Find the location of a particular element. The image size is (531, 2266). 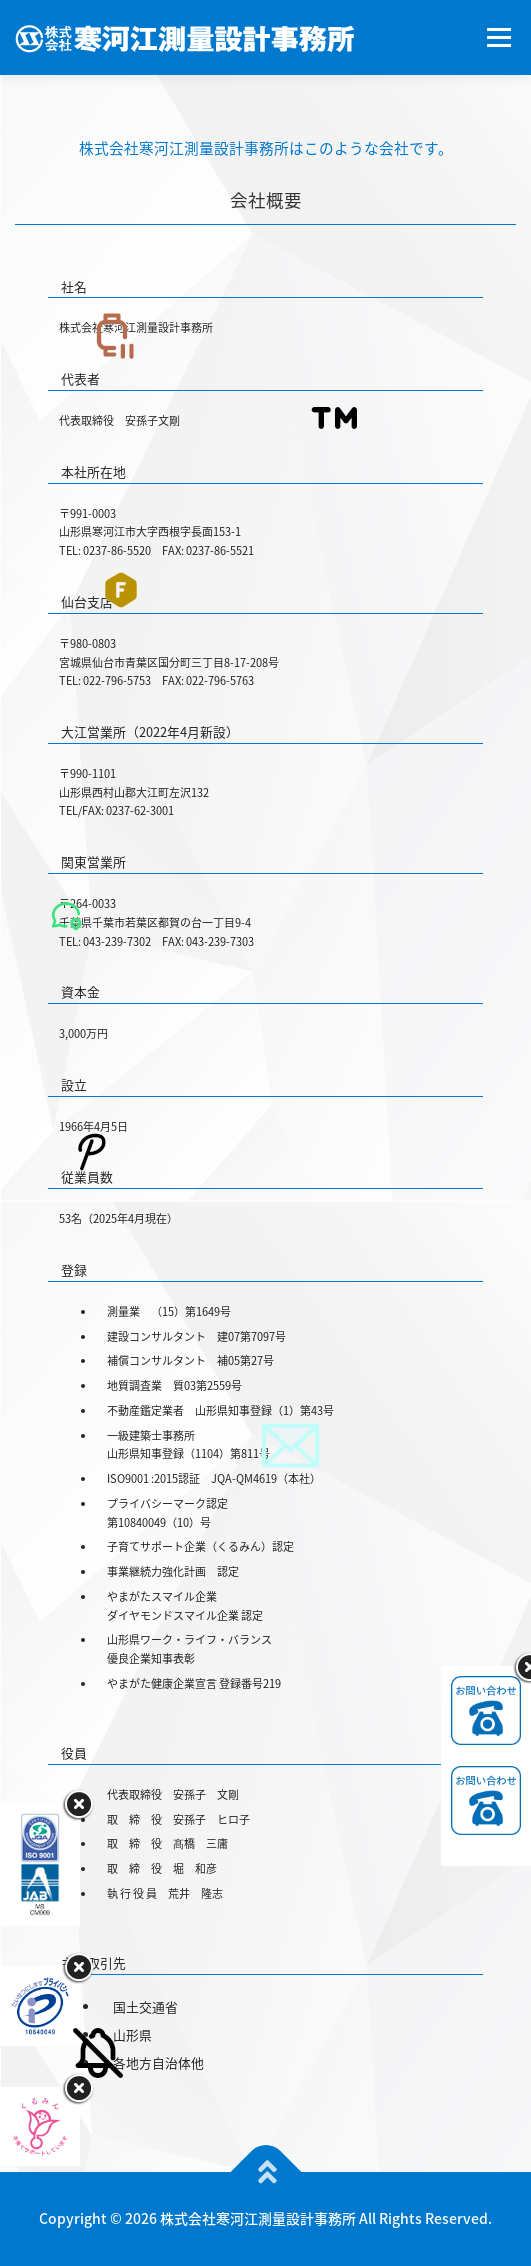

pause activity tracking on smartwatch is located at coordinates (112, 335).